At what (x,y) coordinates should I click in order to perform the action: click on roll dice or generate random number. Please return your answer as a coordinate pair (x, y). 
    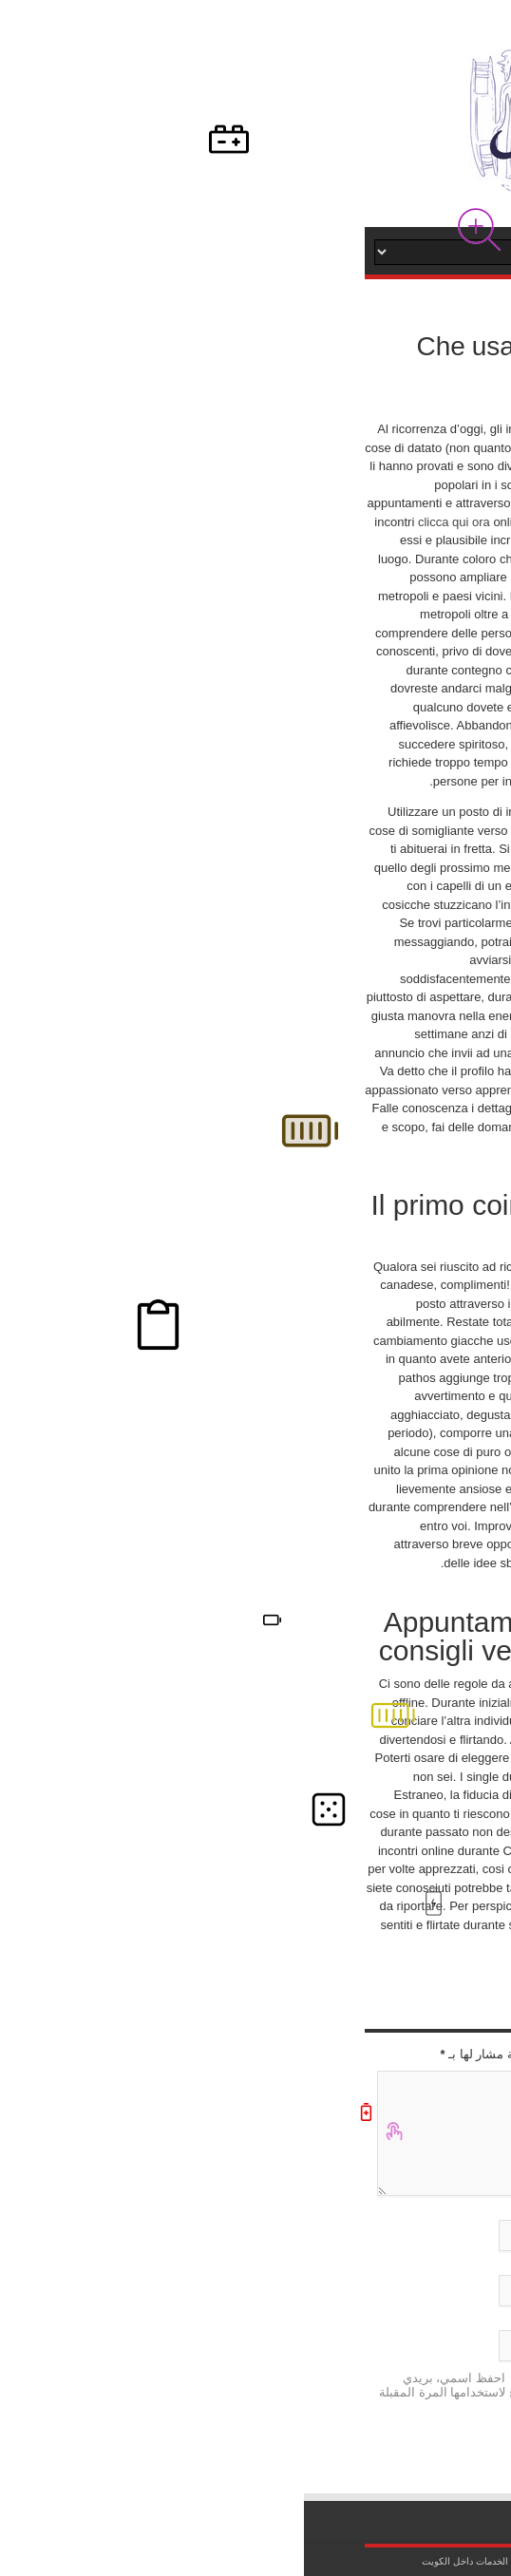
    Looking at the image, I should click on (329, 1809).